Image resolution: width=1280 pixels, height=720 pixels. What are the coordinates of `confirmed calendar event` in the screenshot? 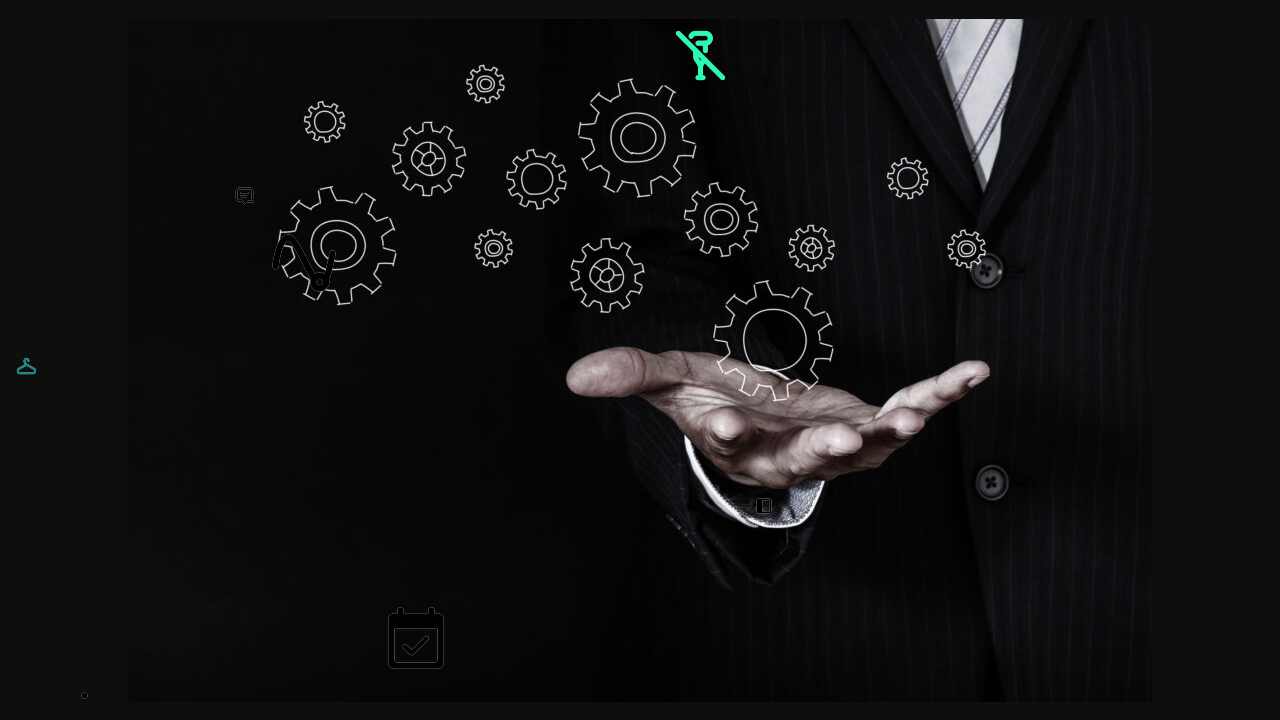 It's located at (416, 641).